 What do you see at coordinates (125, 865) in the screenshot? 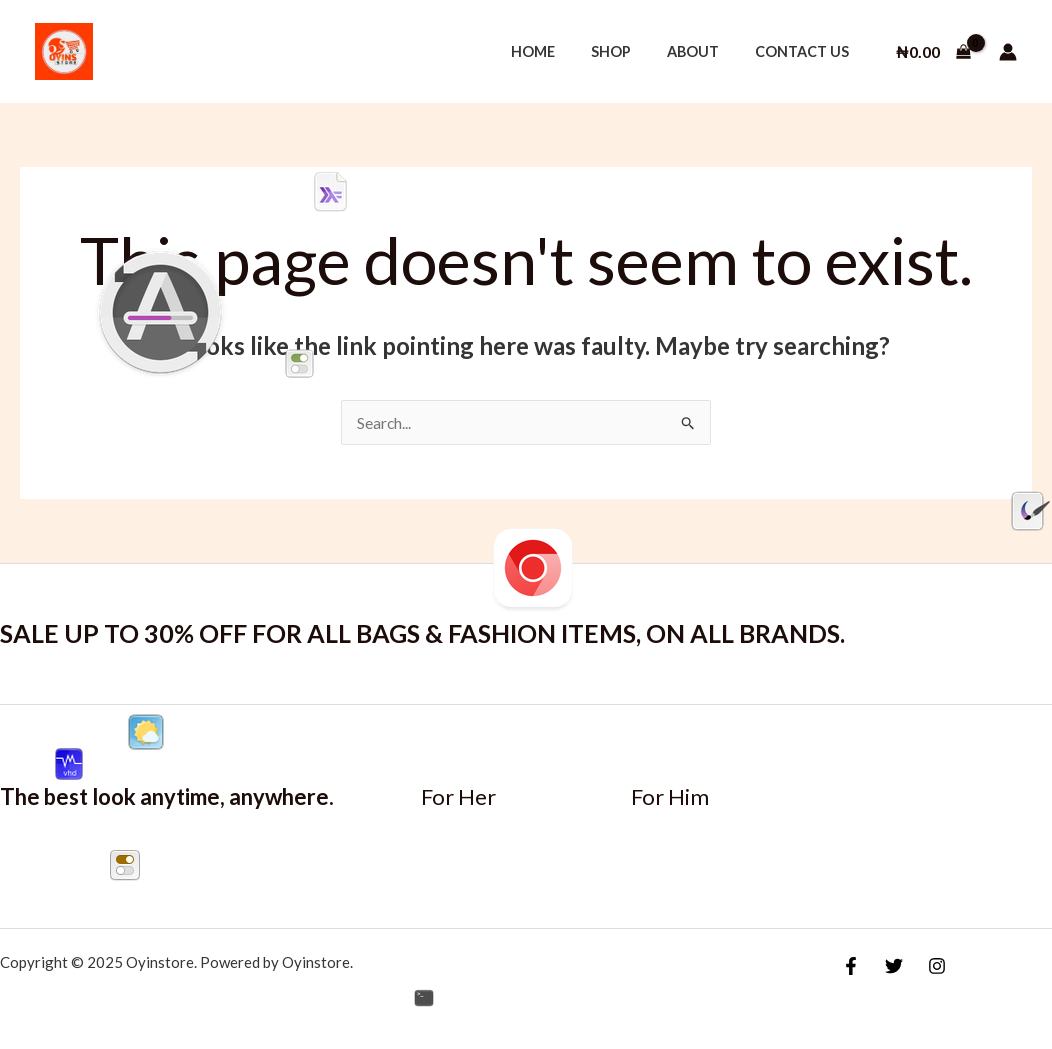
I see `open system settings or preferences` at bounding box center [125, 865].